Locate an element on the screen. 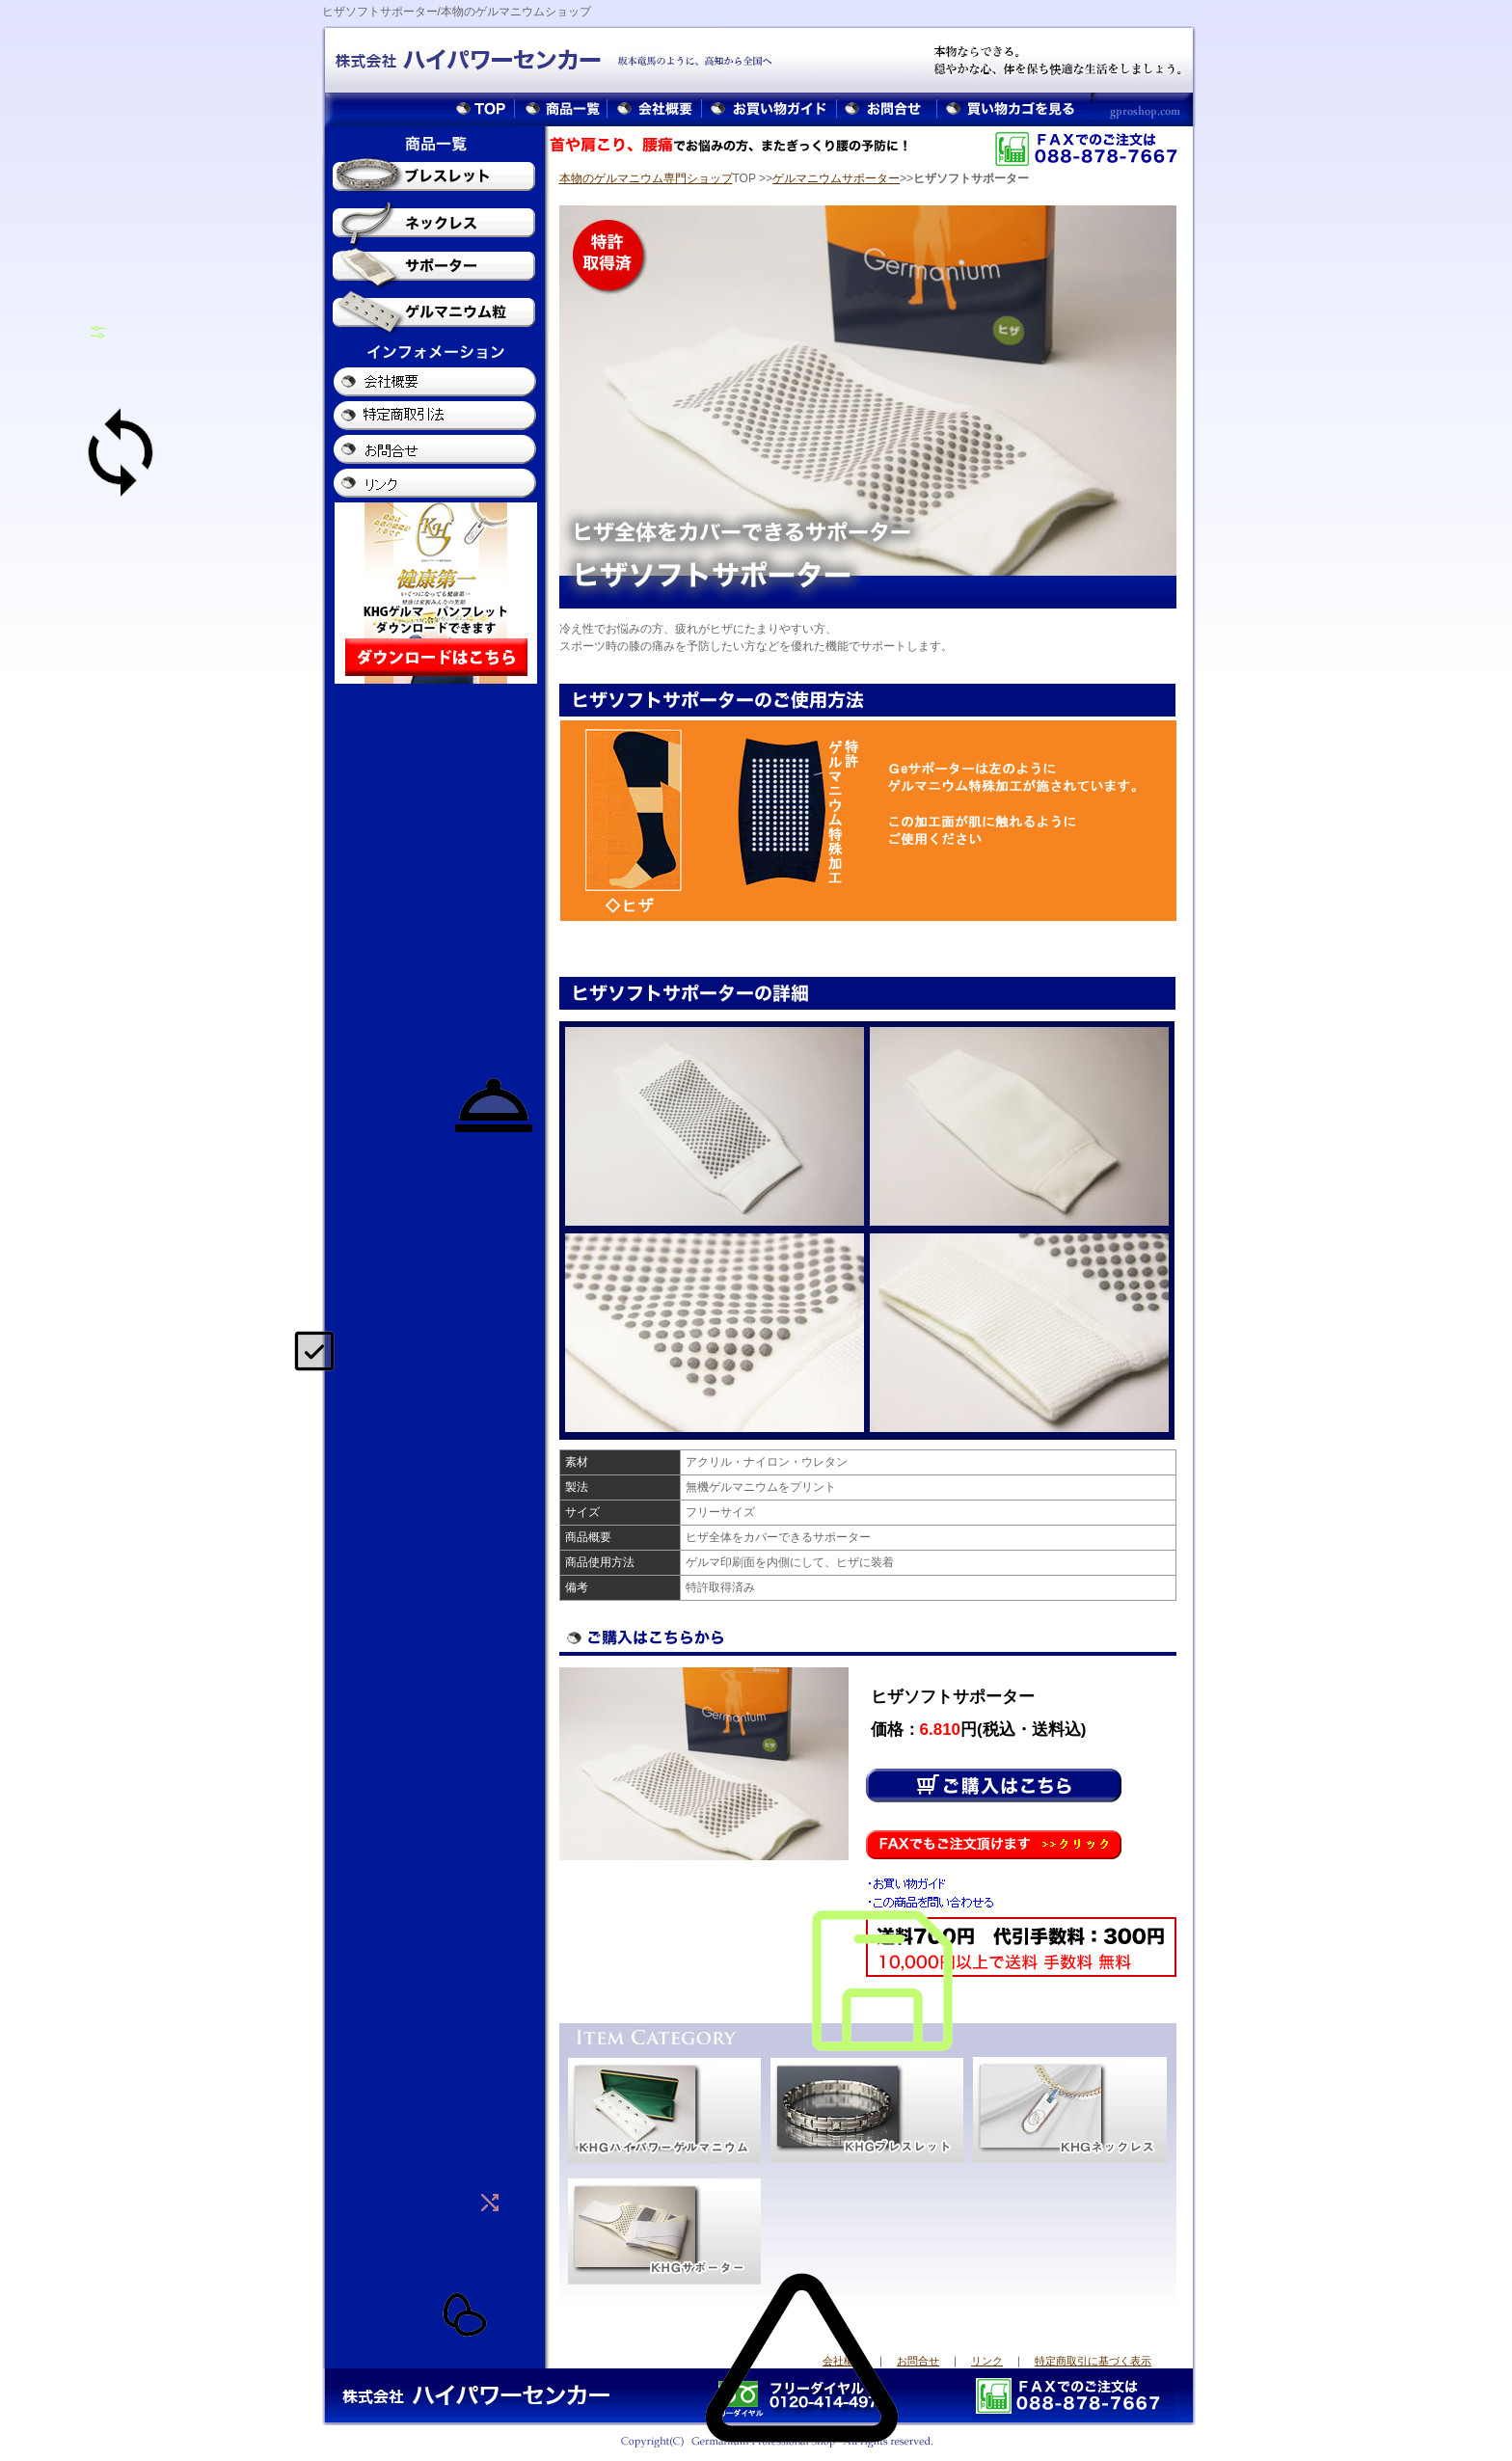  mark task as complete is located at coordinates (314, 1351).